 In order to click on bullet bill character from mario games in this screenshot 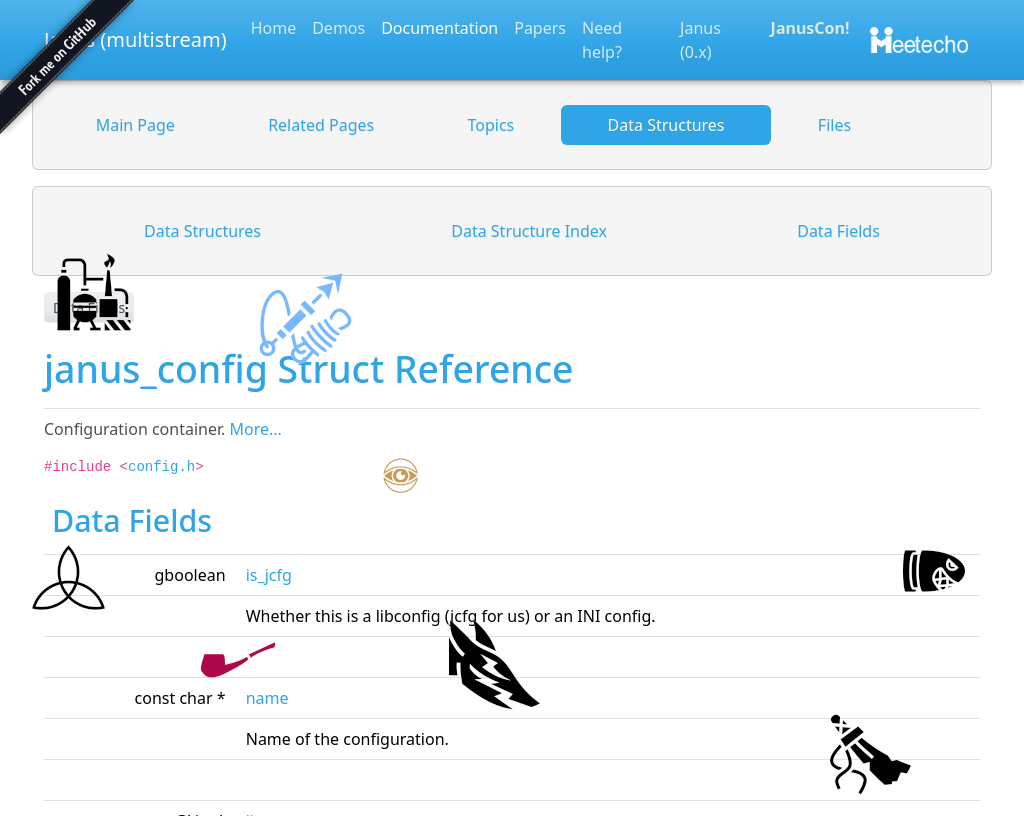, I will do `click(934, 571)`.